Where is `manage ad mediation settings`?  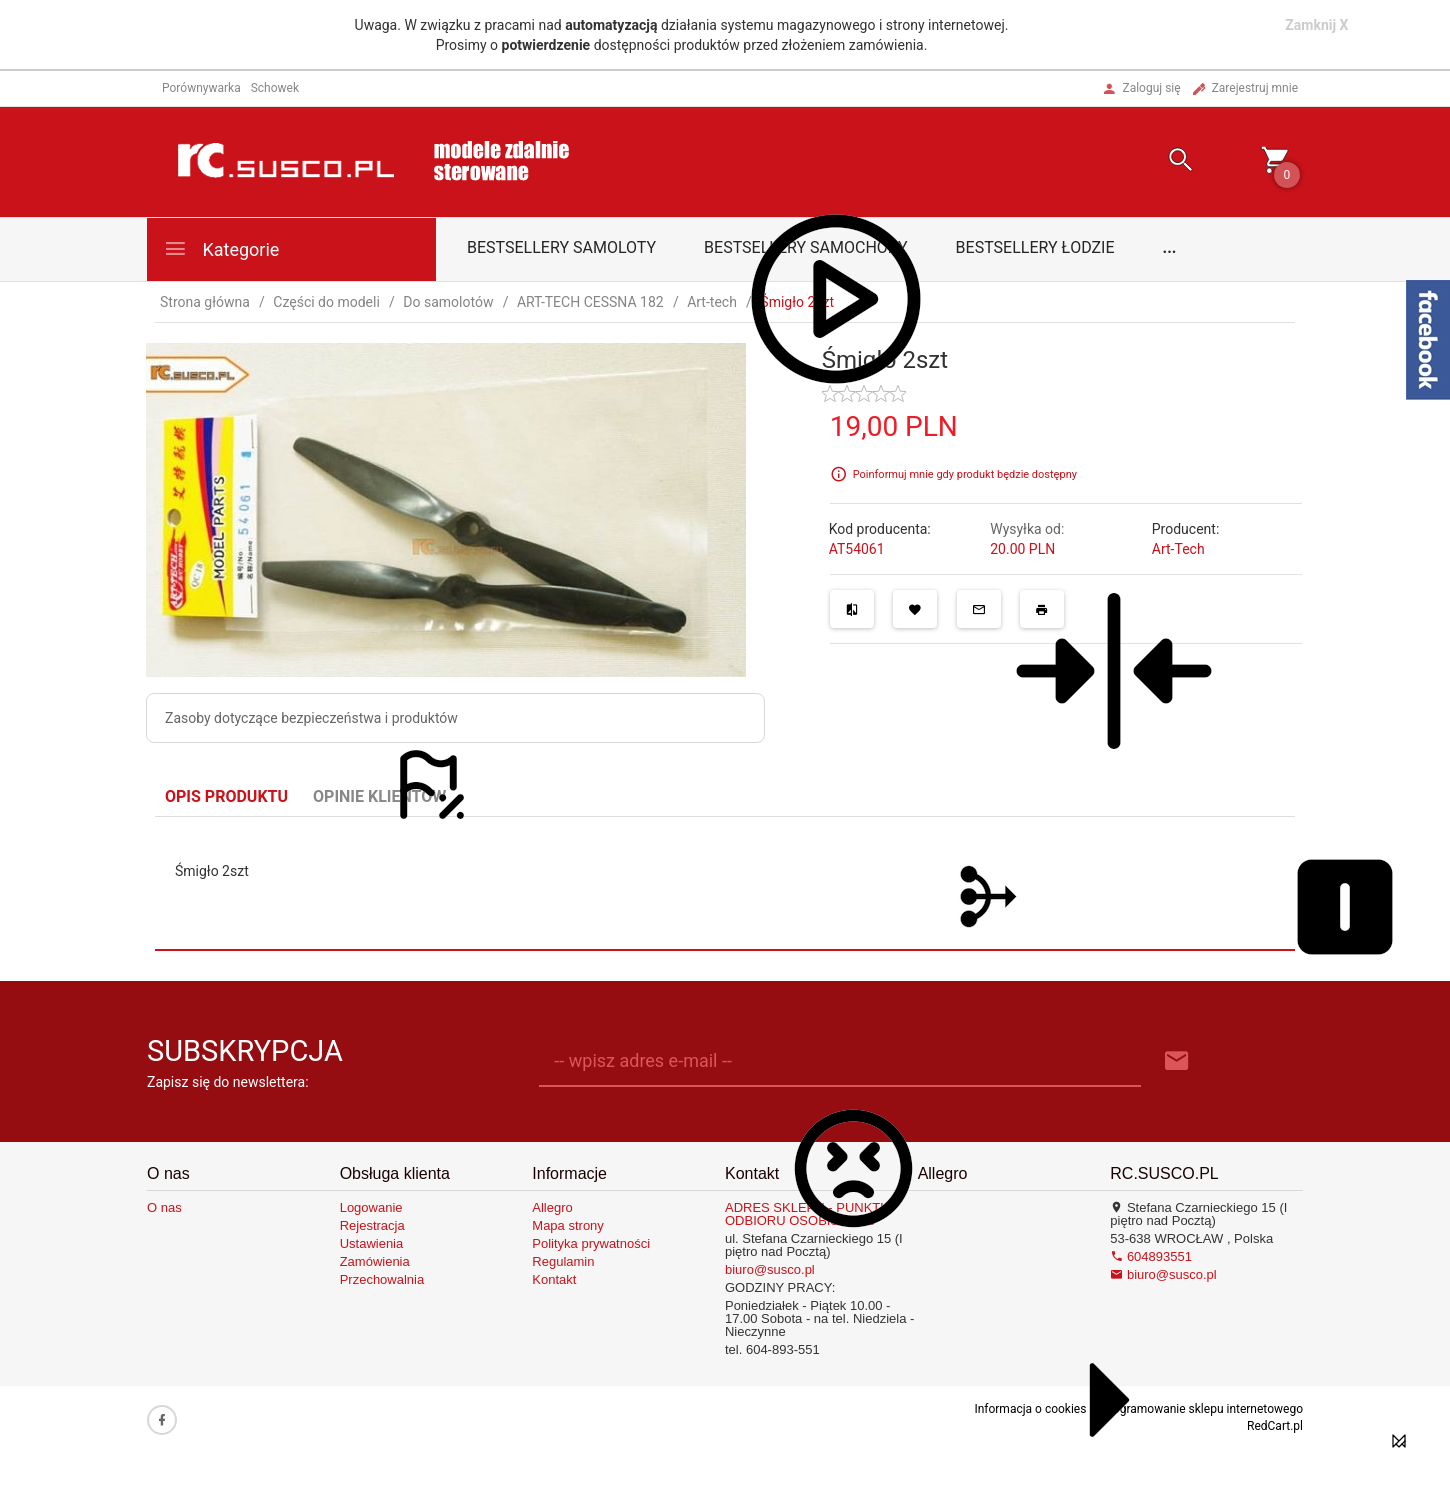 manage ad mediation settings is located at coordinates (988, 896).